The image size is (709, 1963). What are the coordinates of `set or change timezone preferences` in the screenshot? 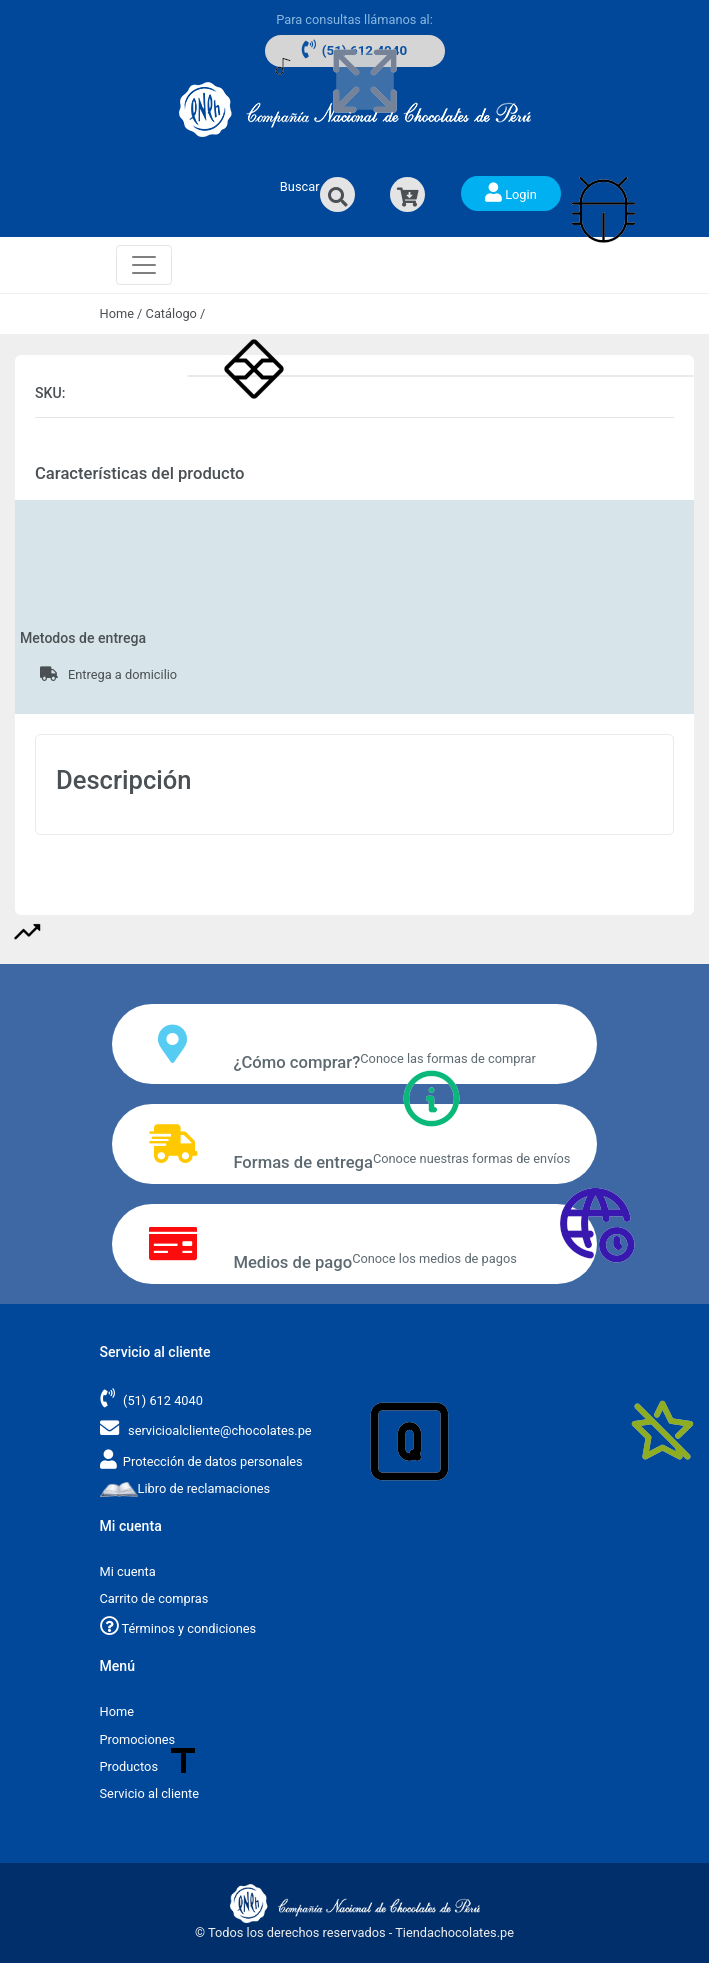 It's located at (595, 1223).